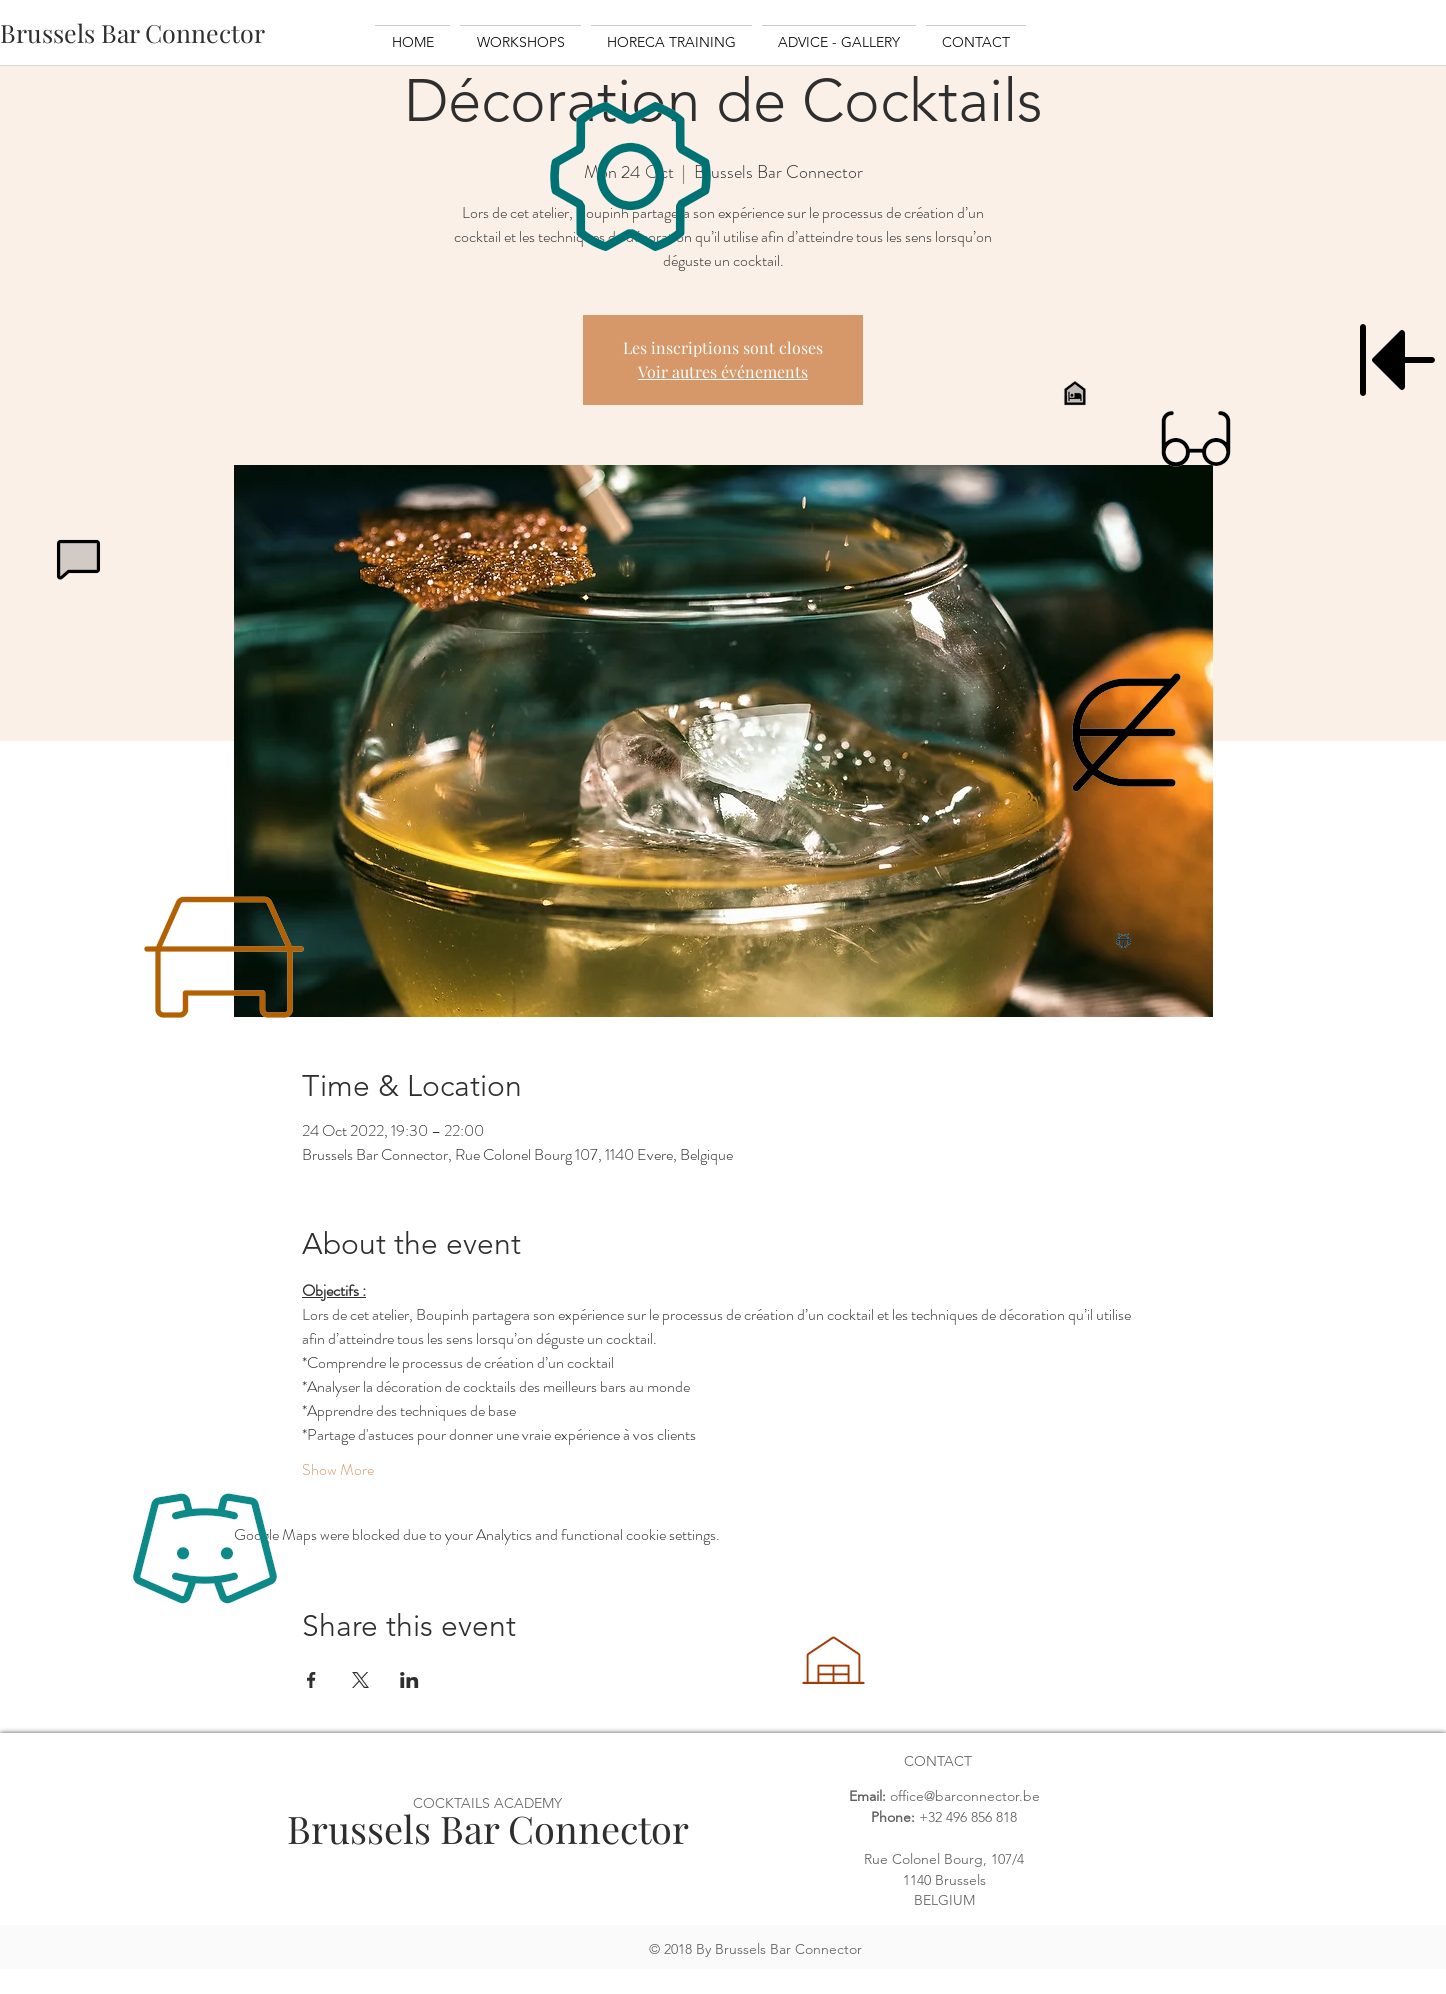  I want to click on report a bug or issue, so click(1123, 940).